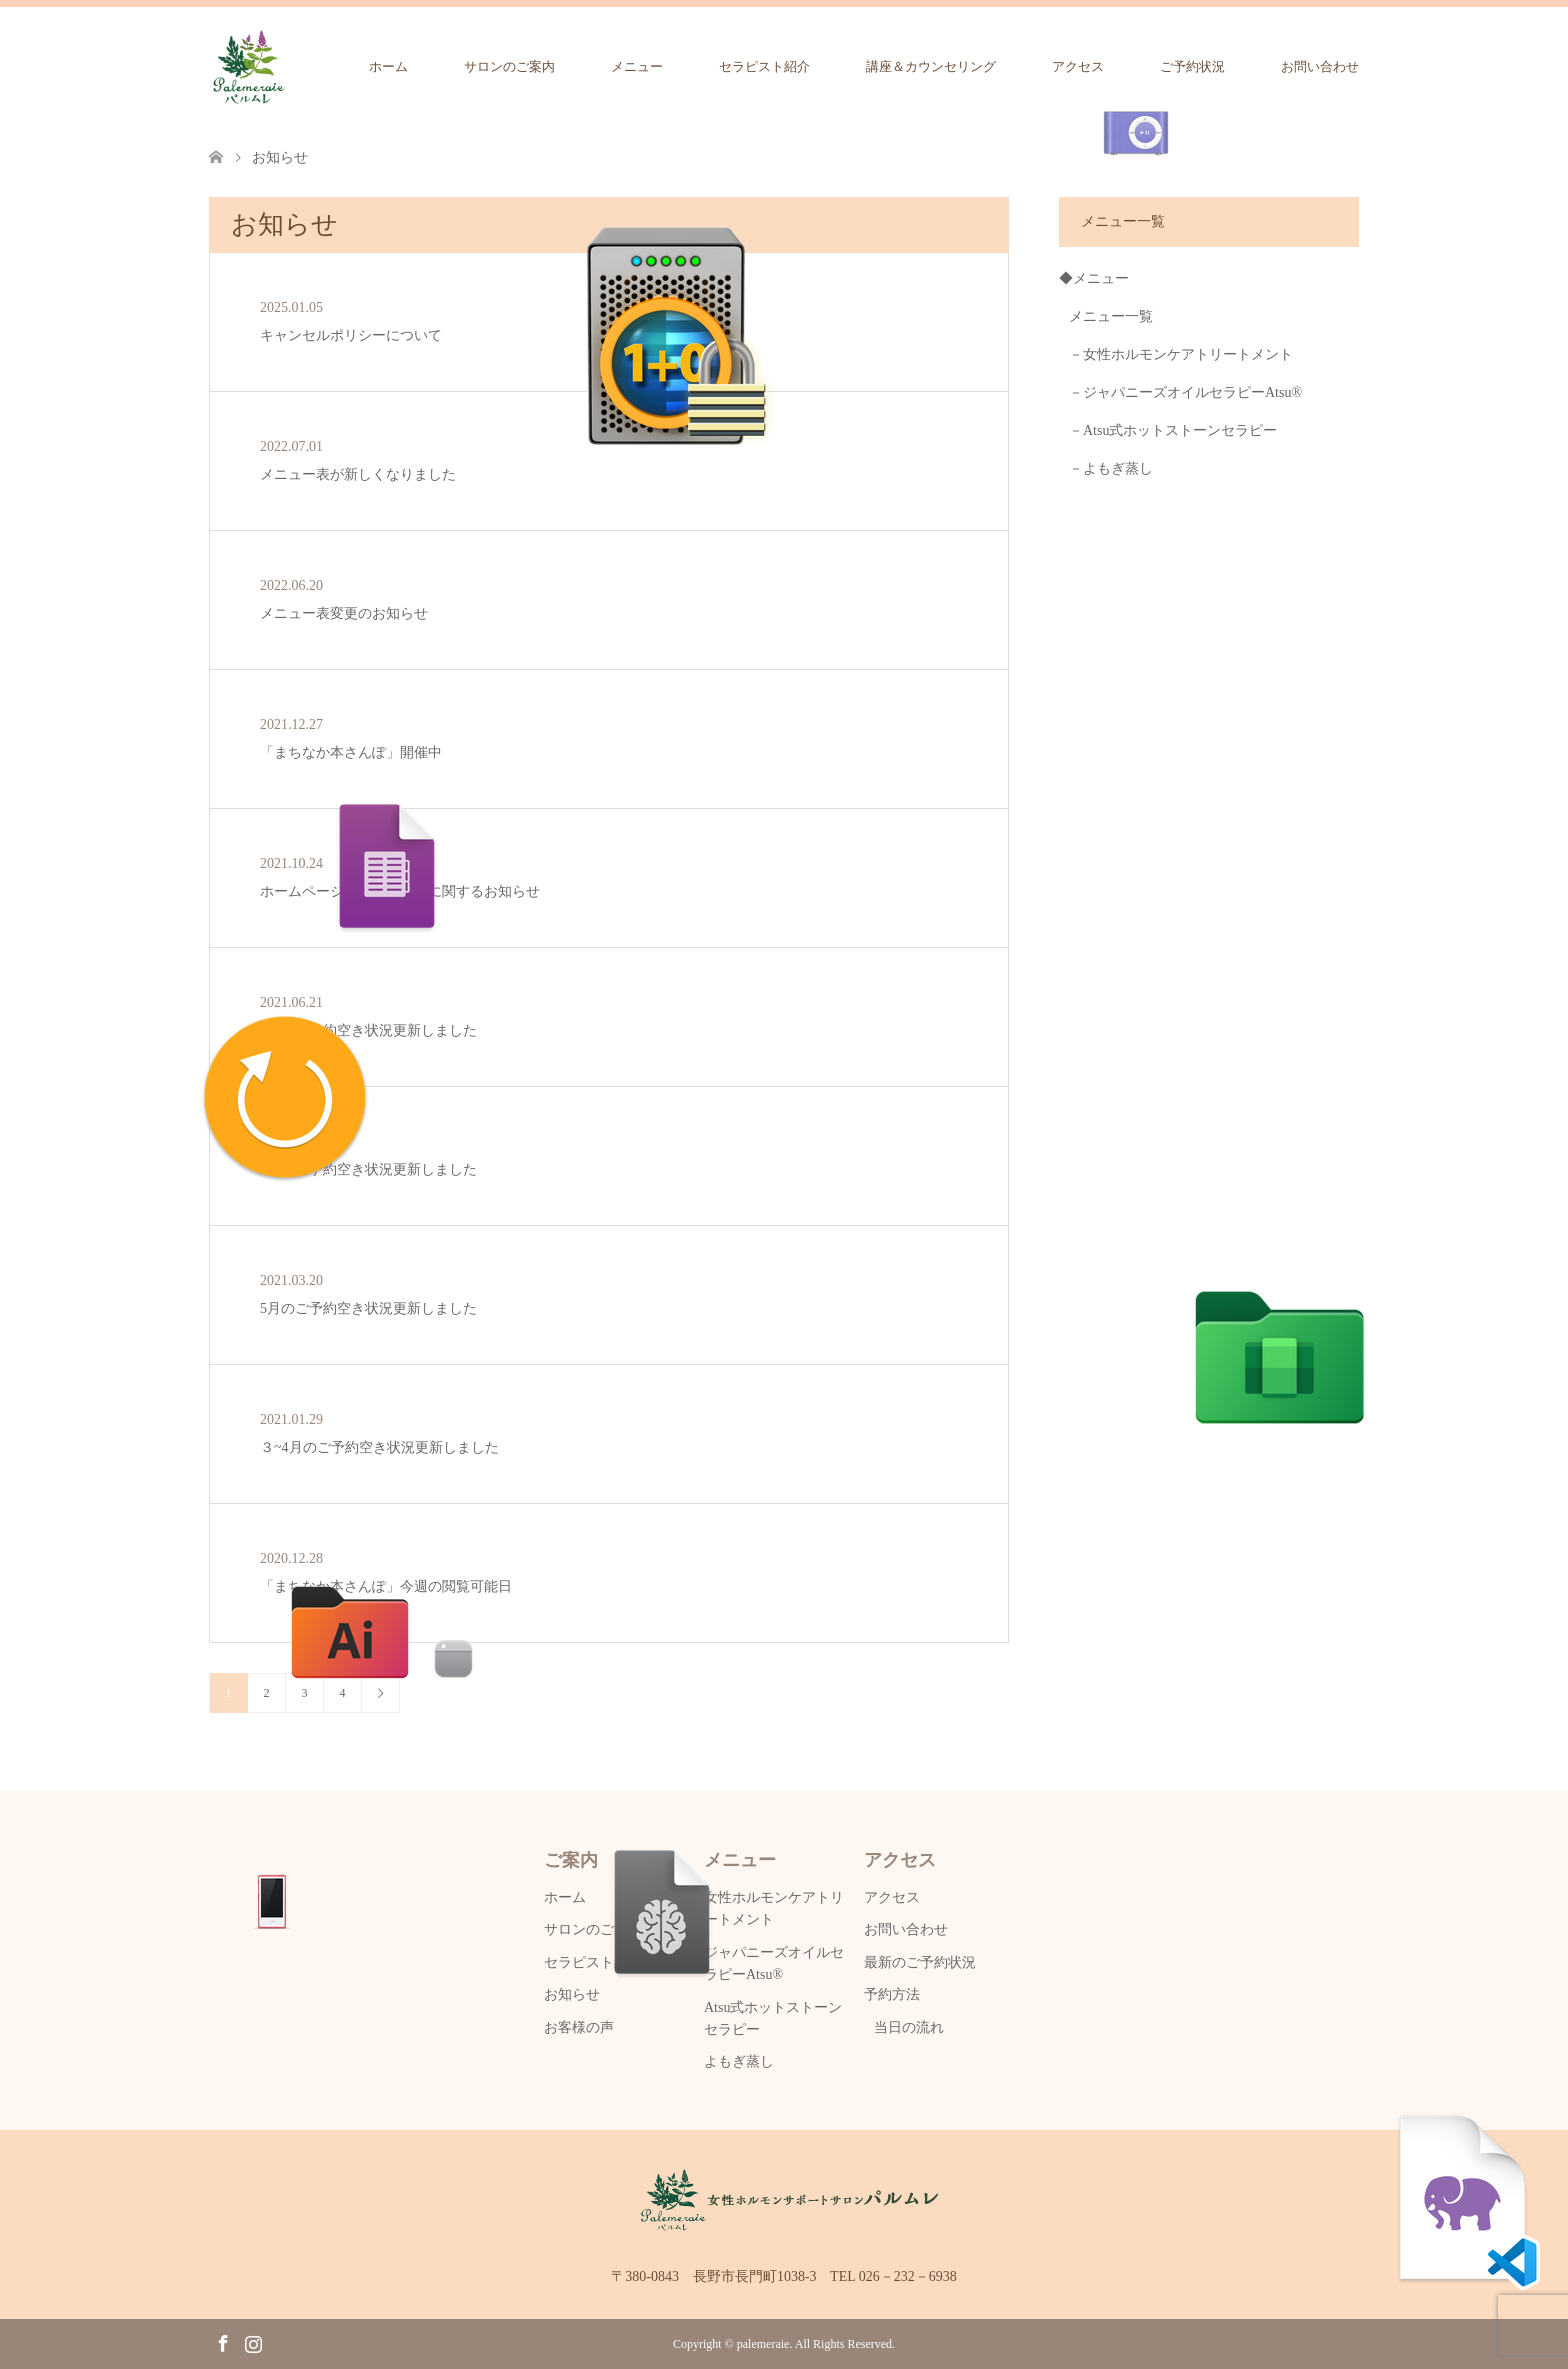  What do you see at coordinates (453, 1659) in the screenshot?
I see `access window management settings` at bounding box center [453, 1659].